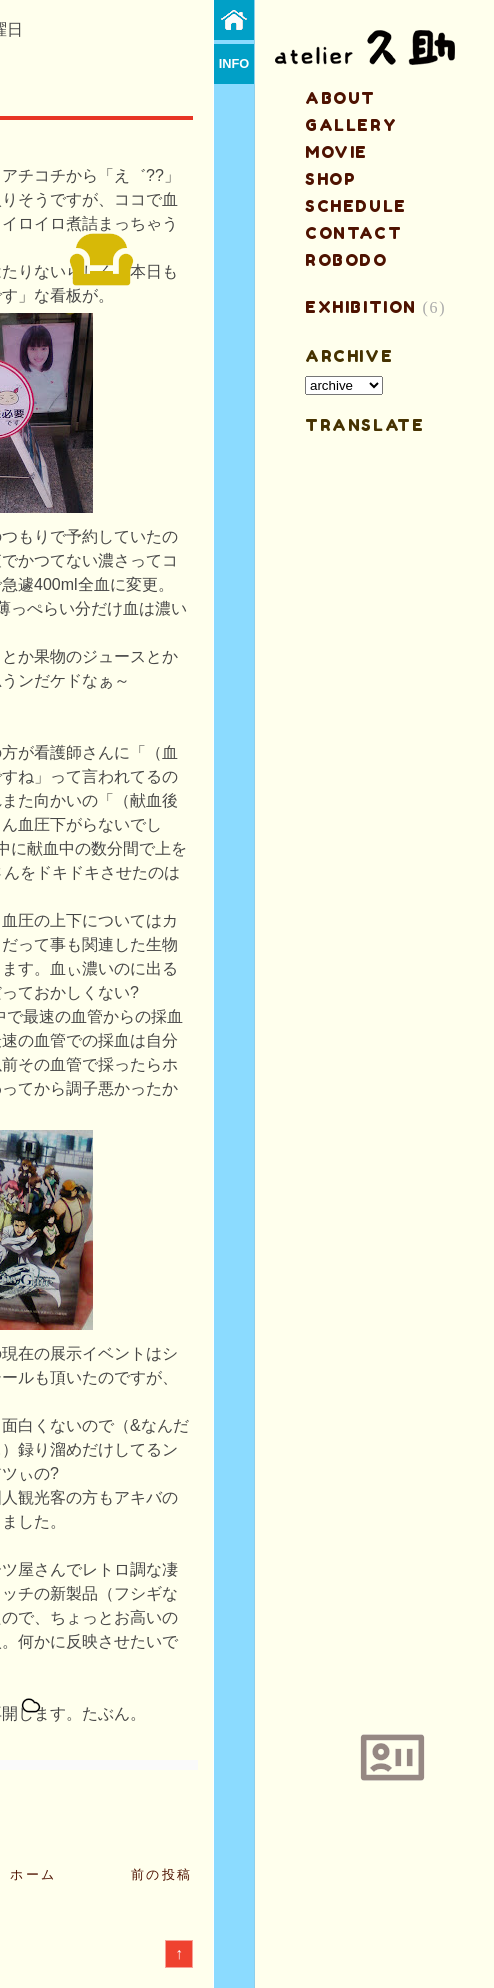  I want to click on indicates cloudy weather conditions, so click(31, 1705).